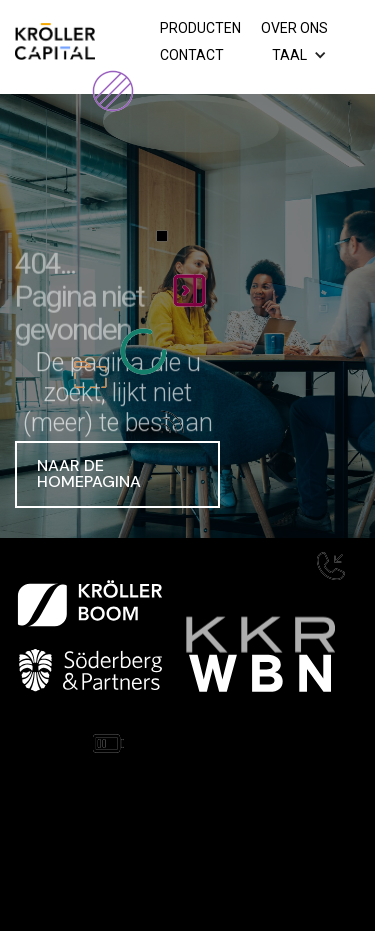  I want to click on subscribe to RSS feed, so click(171, 423).